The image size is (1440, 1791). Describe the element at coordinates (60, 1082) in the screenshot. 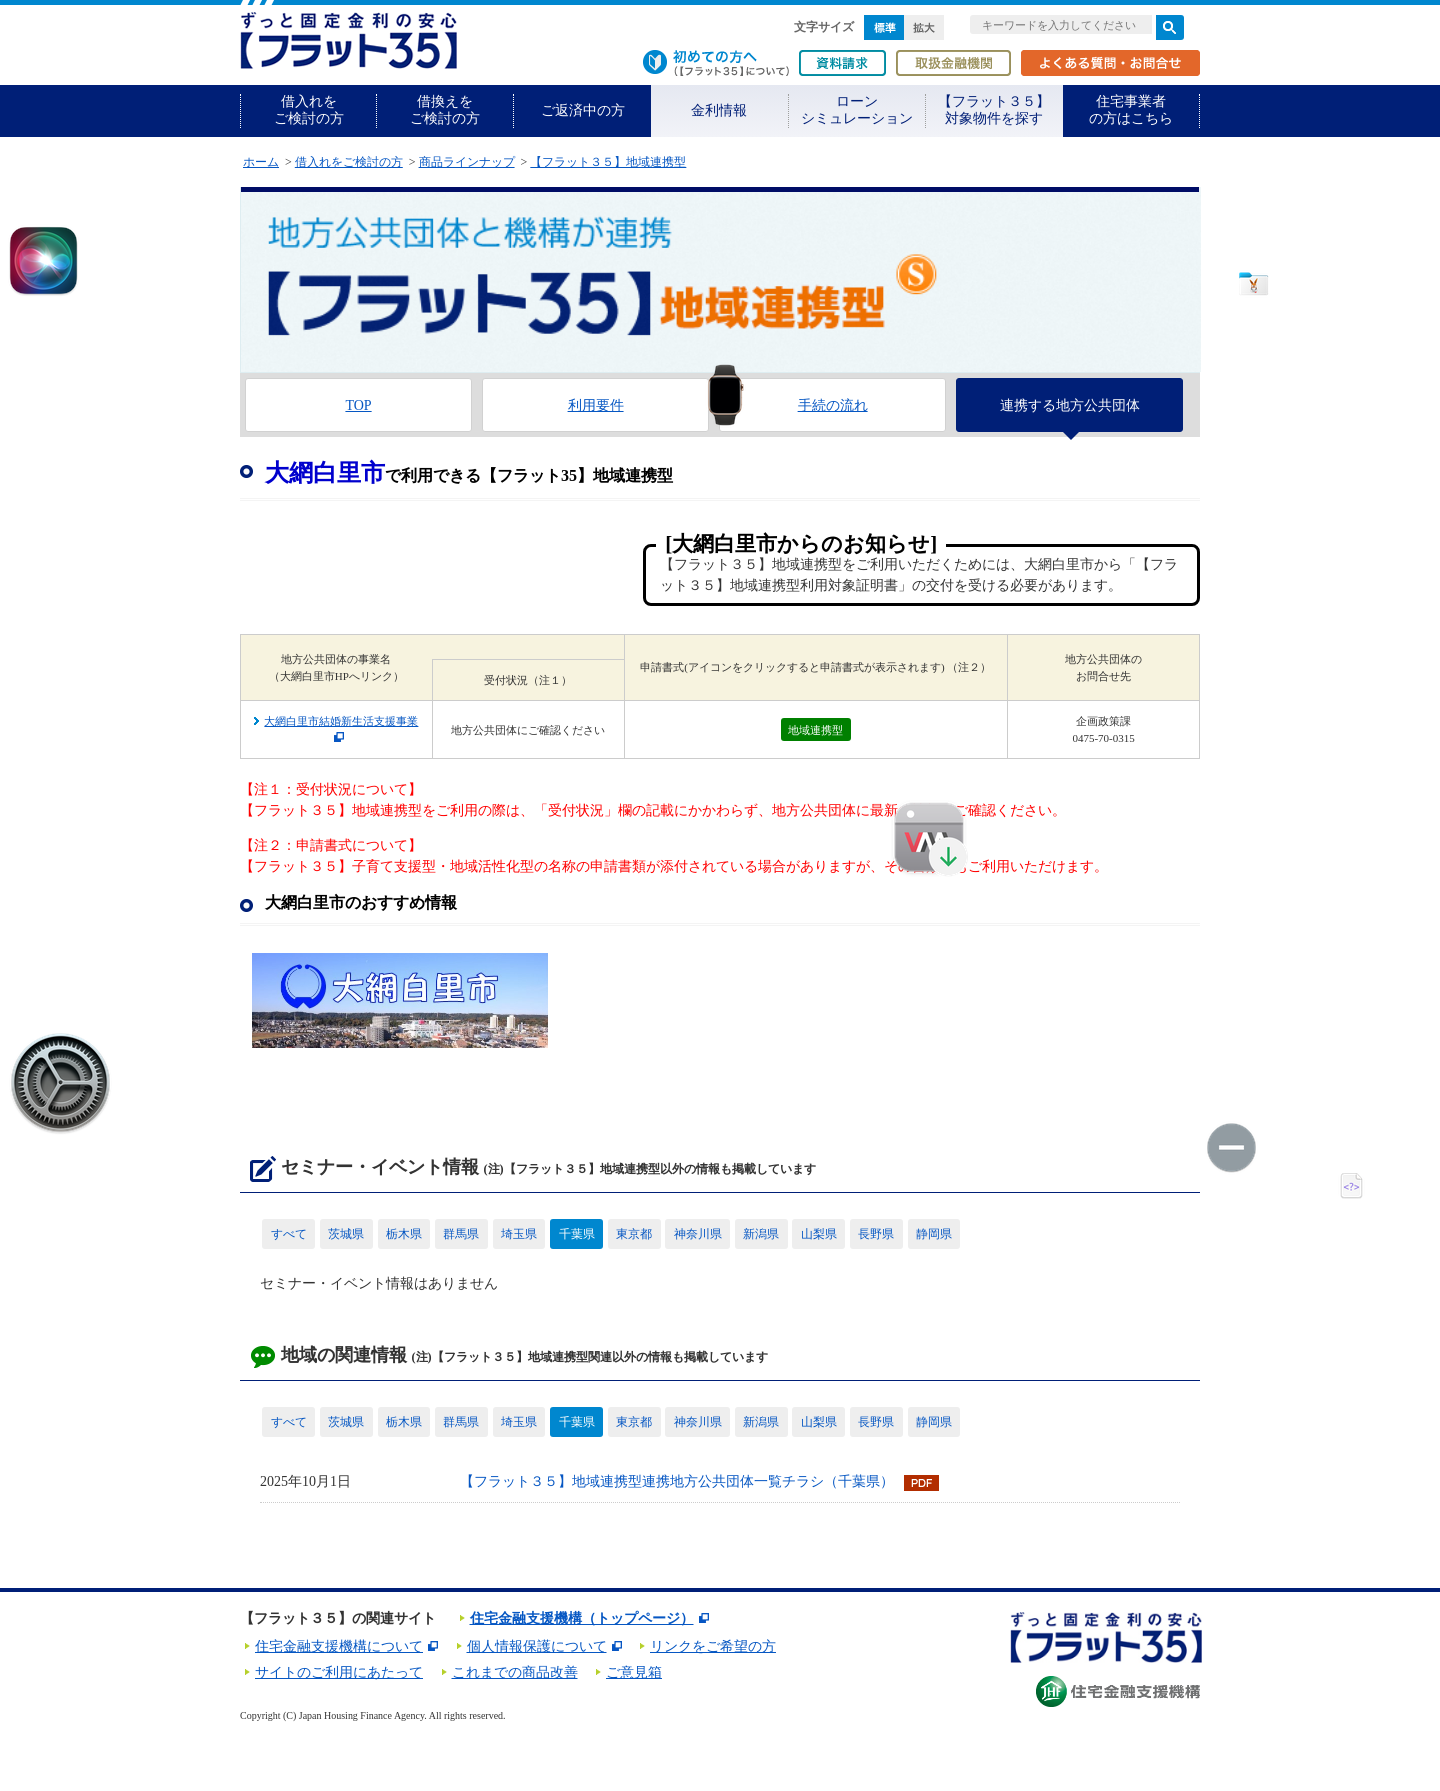

I see `open system preferences or settings` at that location.